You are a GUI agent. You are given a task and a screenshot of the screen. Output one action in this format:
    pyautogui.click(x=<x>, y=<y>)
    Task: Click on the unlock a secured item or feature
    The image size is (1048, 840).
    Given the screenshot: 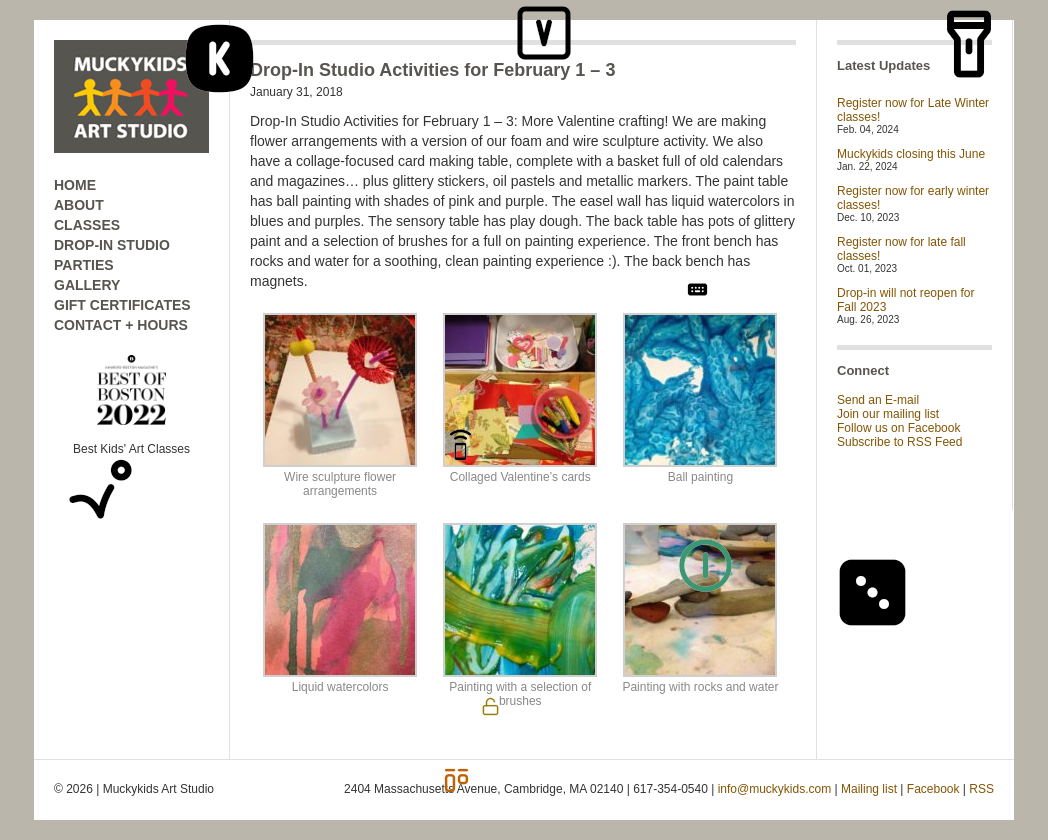 What is the action you would take?
    pyautogui.click(x=490, y=706)
    